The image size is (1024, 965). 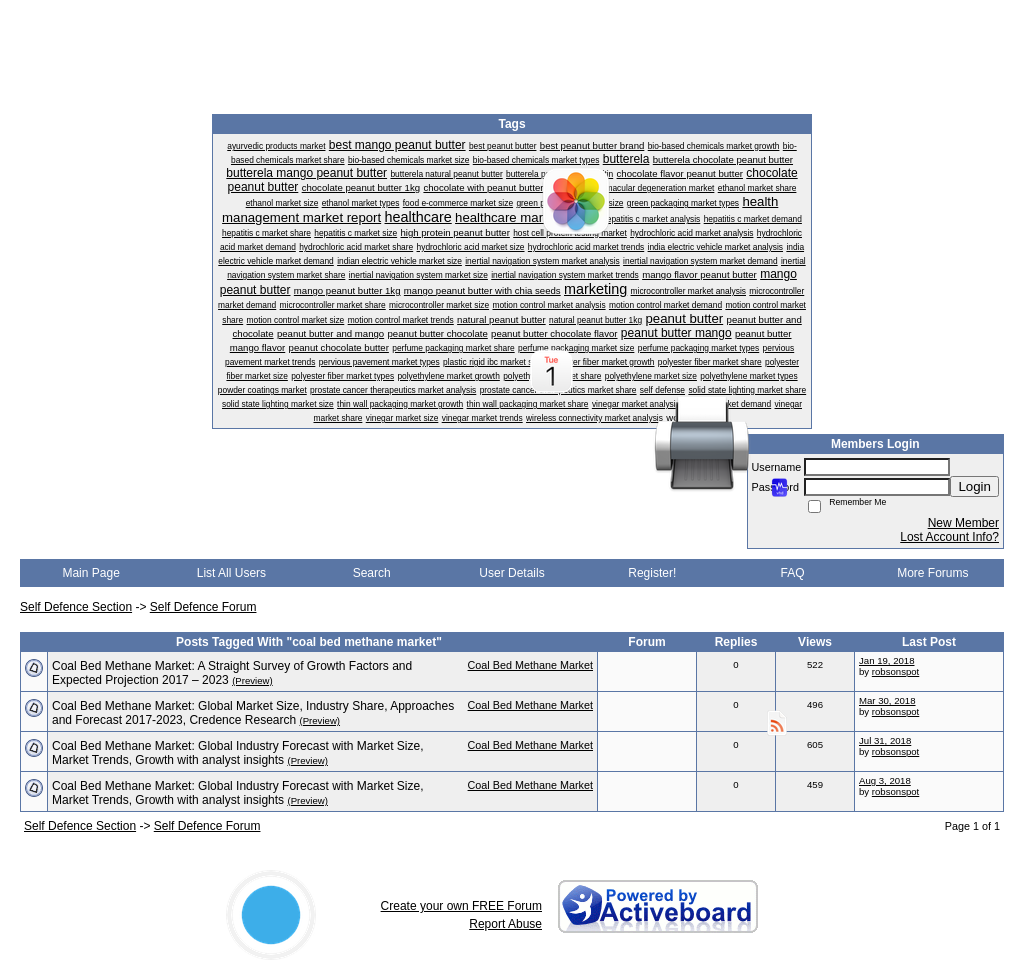 What do you see at coordinates (551, 371) in the screenshot?
I see `open the calendar app` at bounding box center [551, 371].